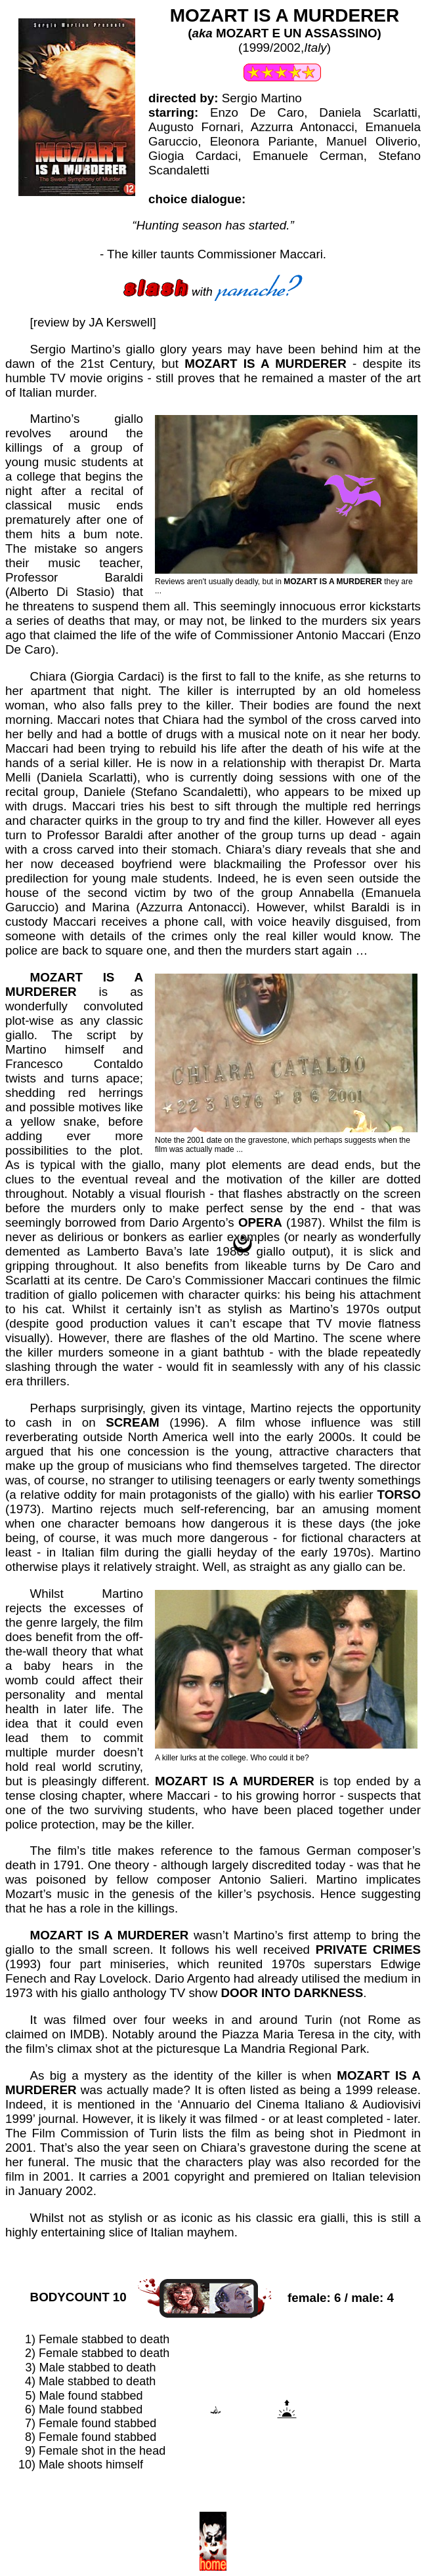 Image resolution: width=426 pixels, height=2576 pixels. What do you see at coordinates (352, 496) in the screenshot?
I see `pterodactyl or flying dinosaur icon for a game element` at bounding box center [352, 496].